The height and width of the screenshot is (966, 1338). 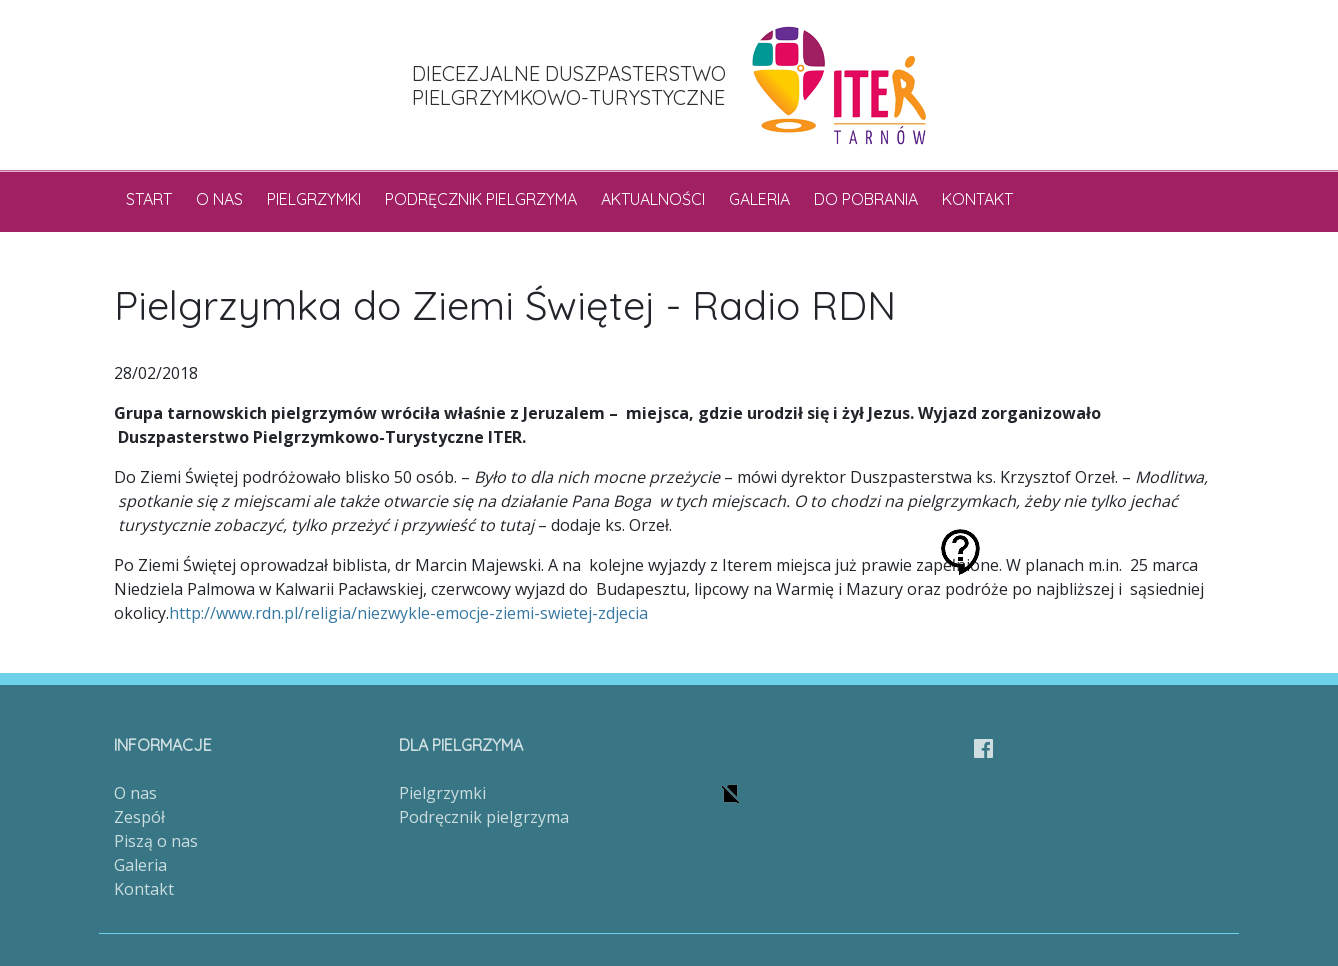 I want to click on contact customer support, so click(x=961, y=551).